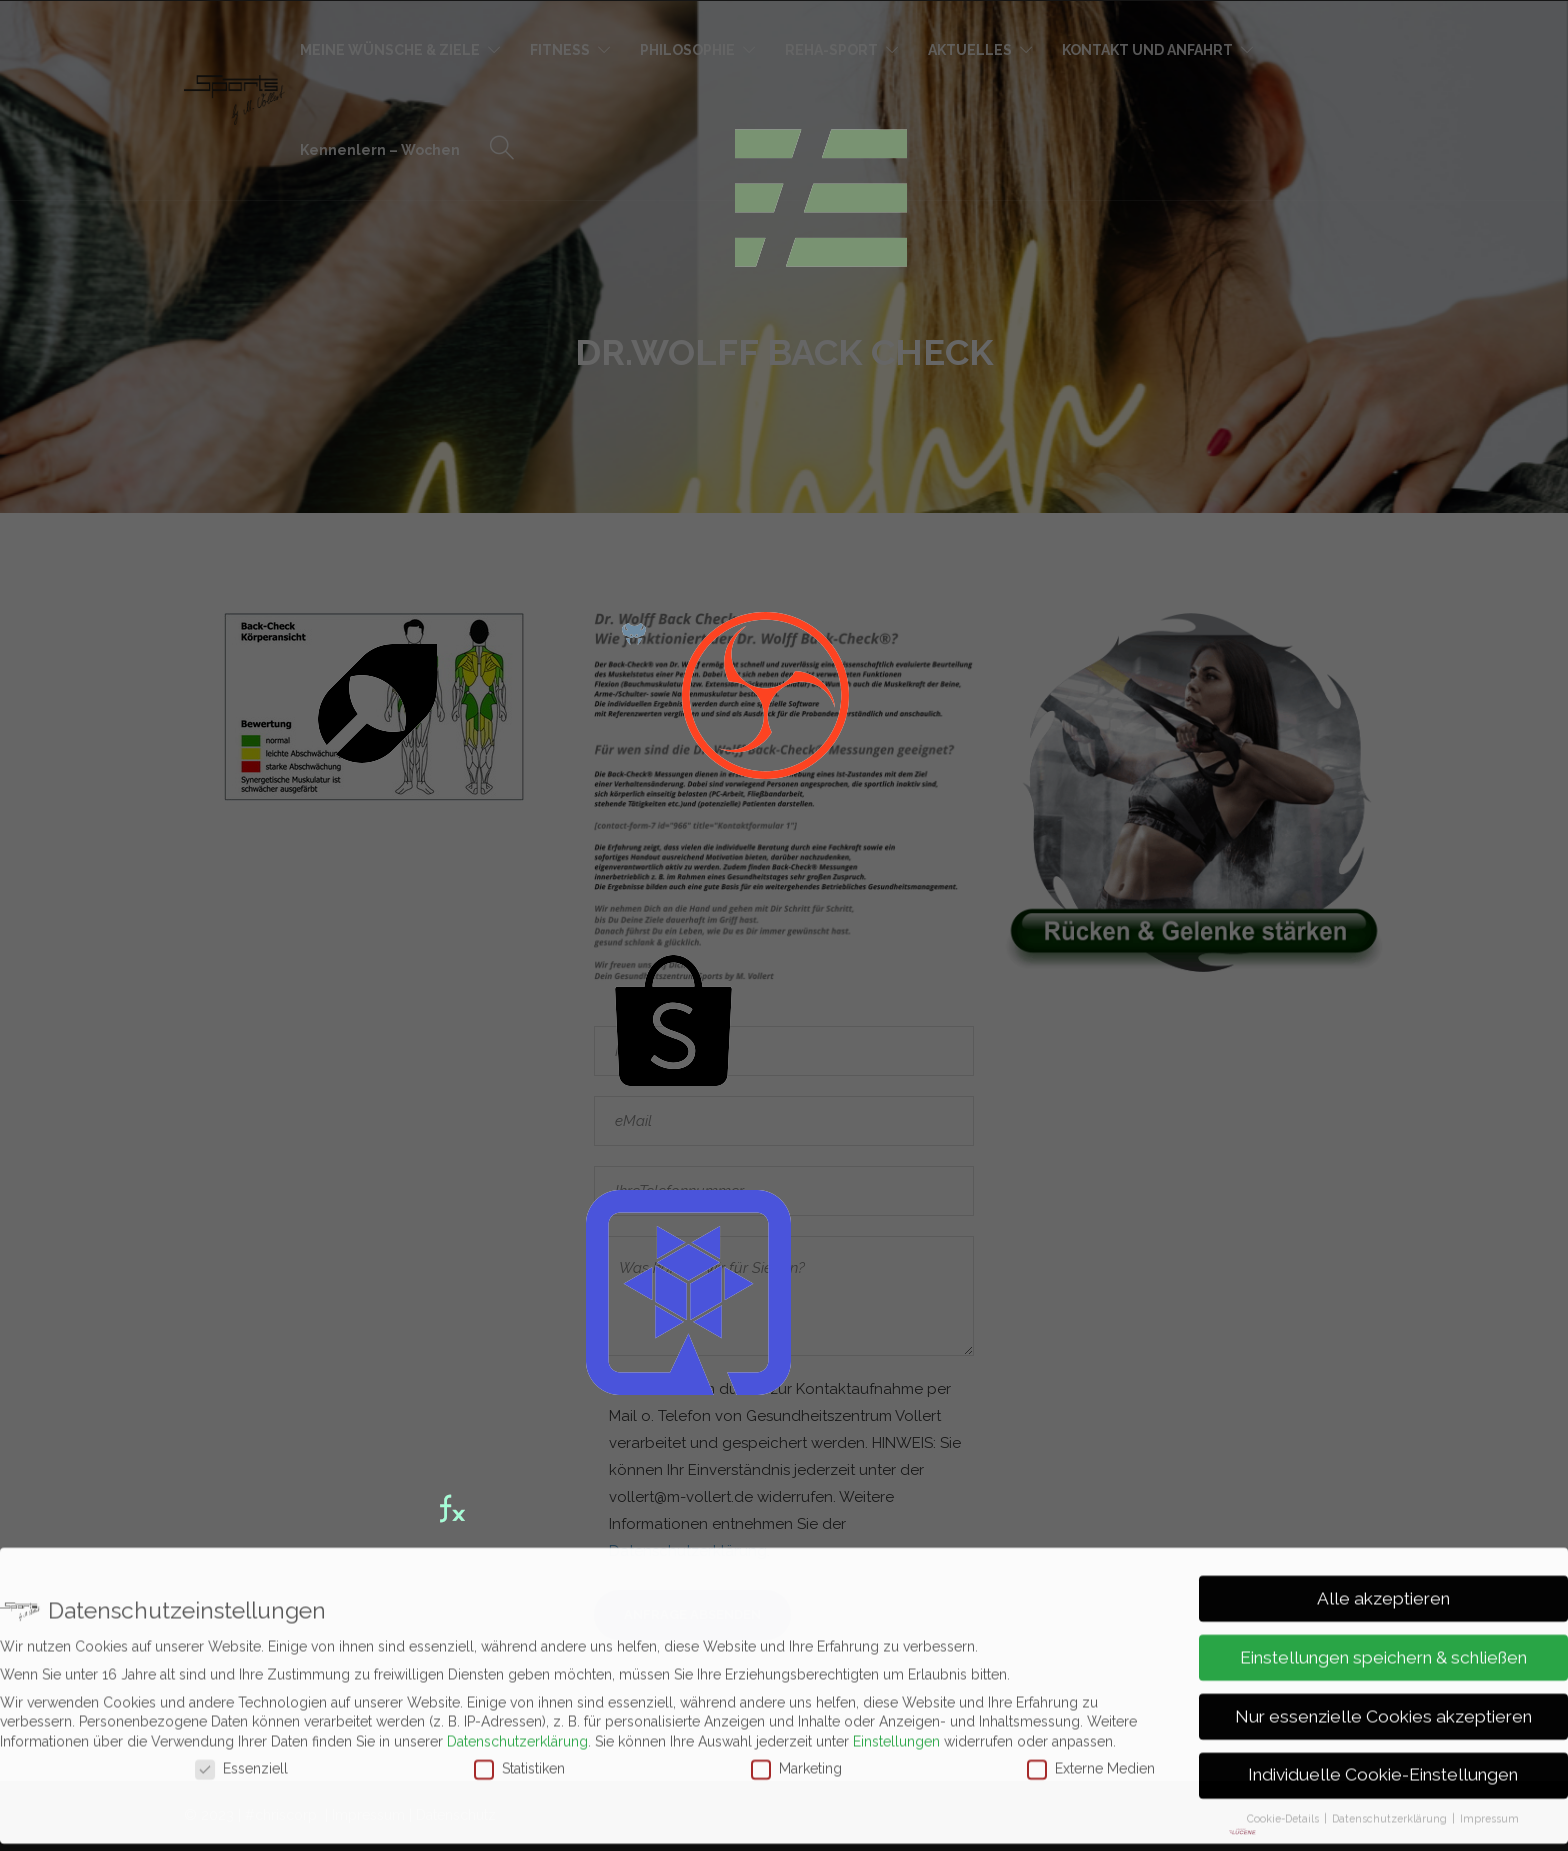  What do you see at coordinates (1242, 1831) in the screenshot?
I see `apache lucene search library logo` at bounding box center [1242, 1831].